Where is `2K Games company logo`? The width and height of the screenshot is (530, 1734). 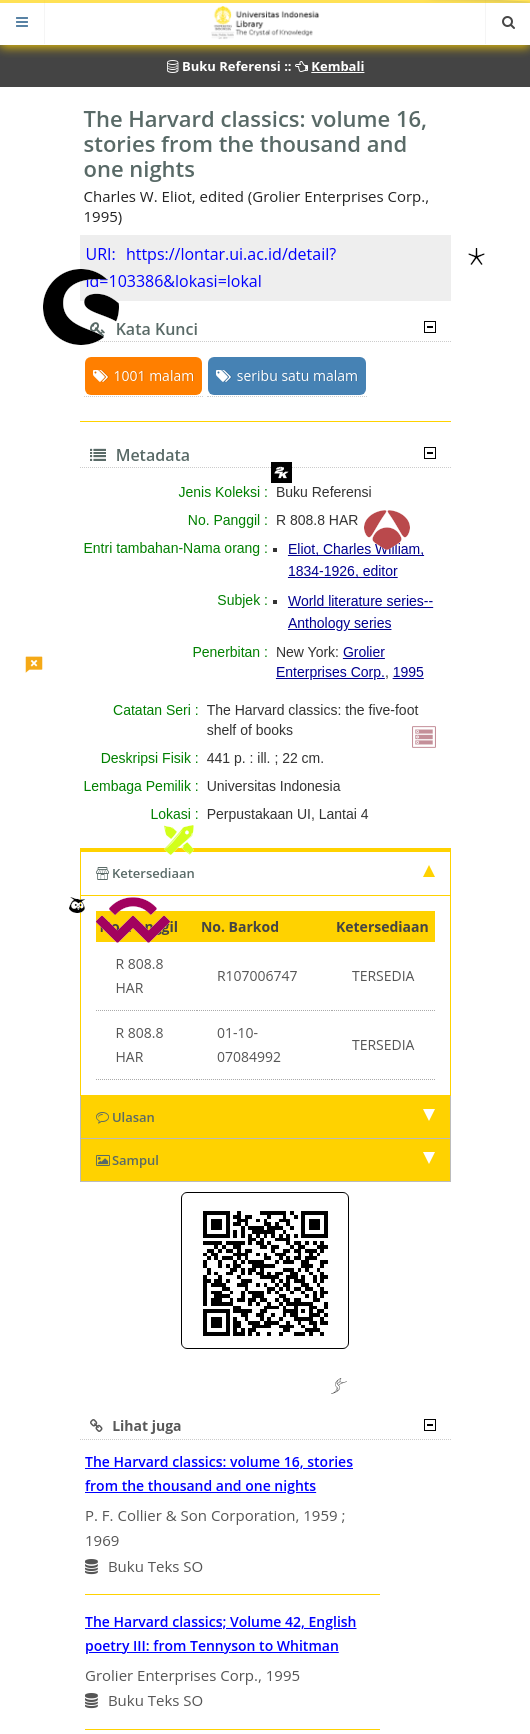
2K Games company logo is located at coordinates (281, 472).